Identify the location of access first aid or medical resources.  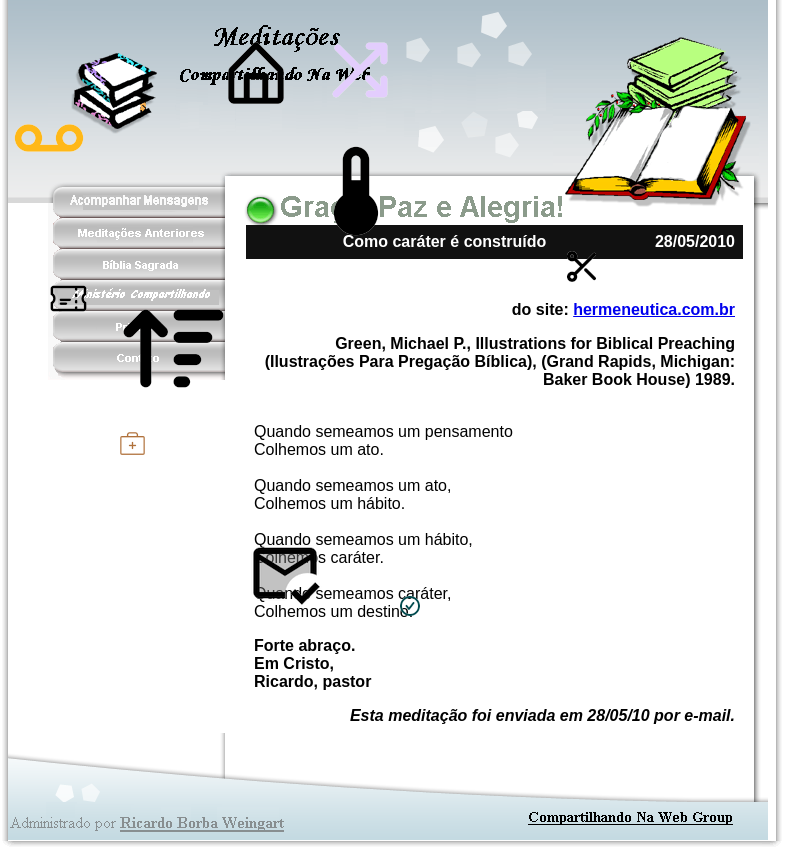
(132, 444).